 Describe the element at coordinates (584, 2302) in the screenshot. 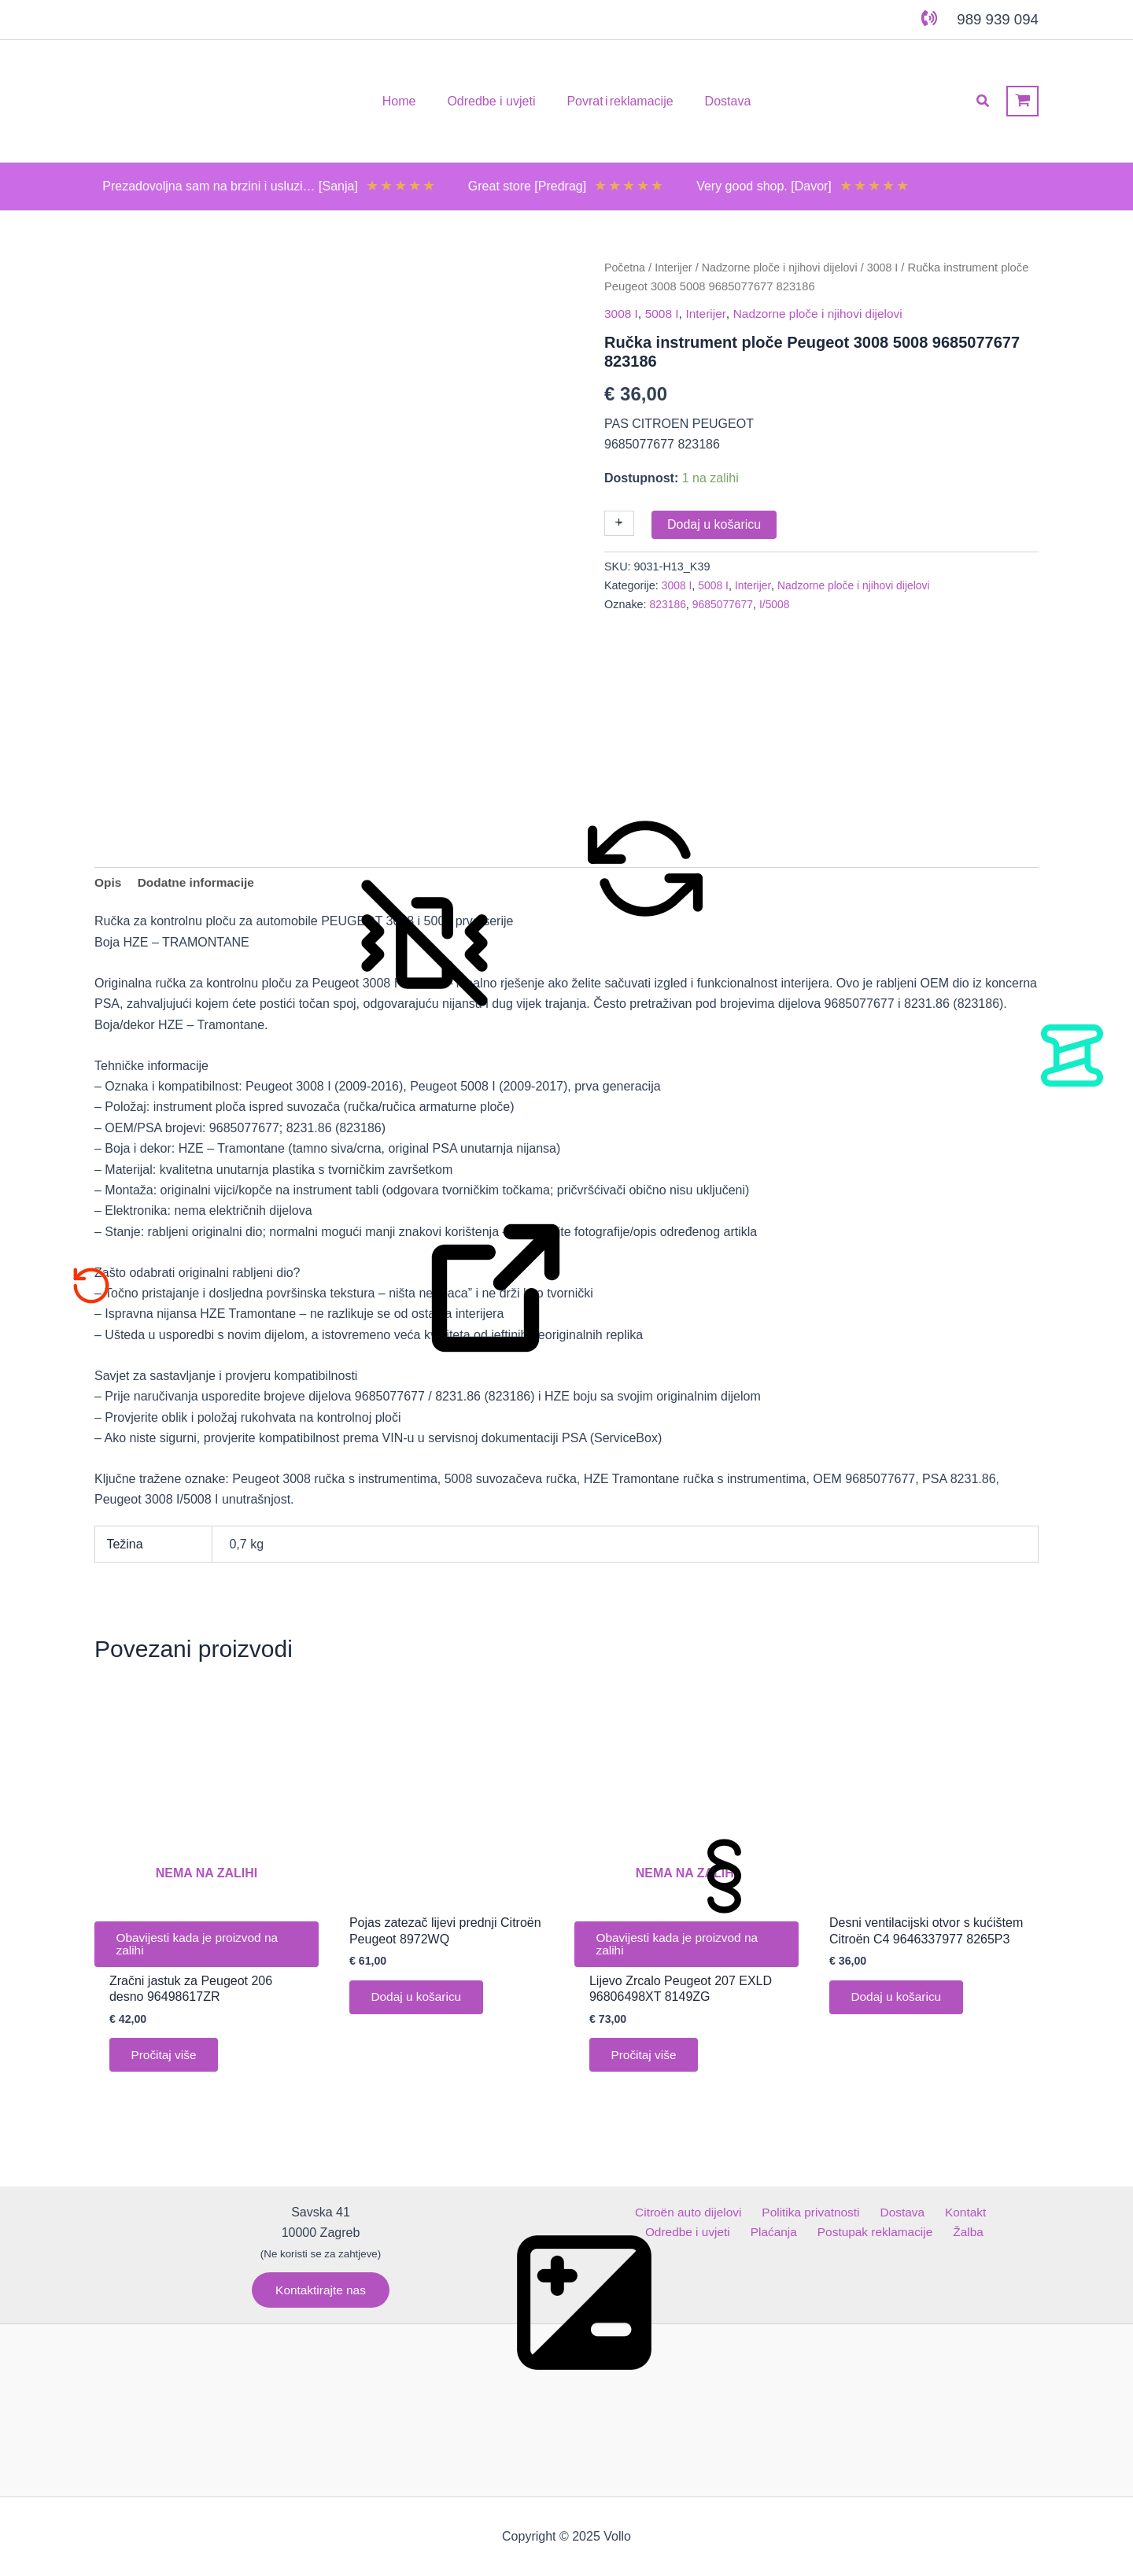

I see `adjust photo exposure settings` at that location.